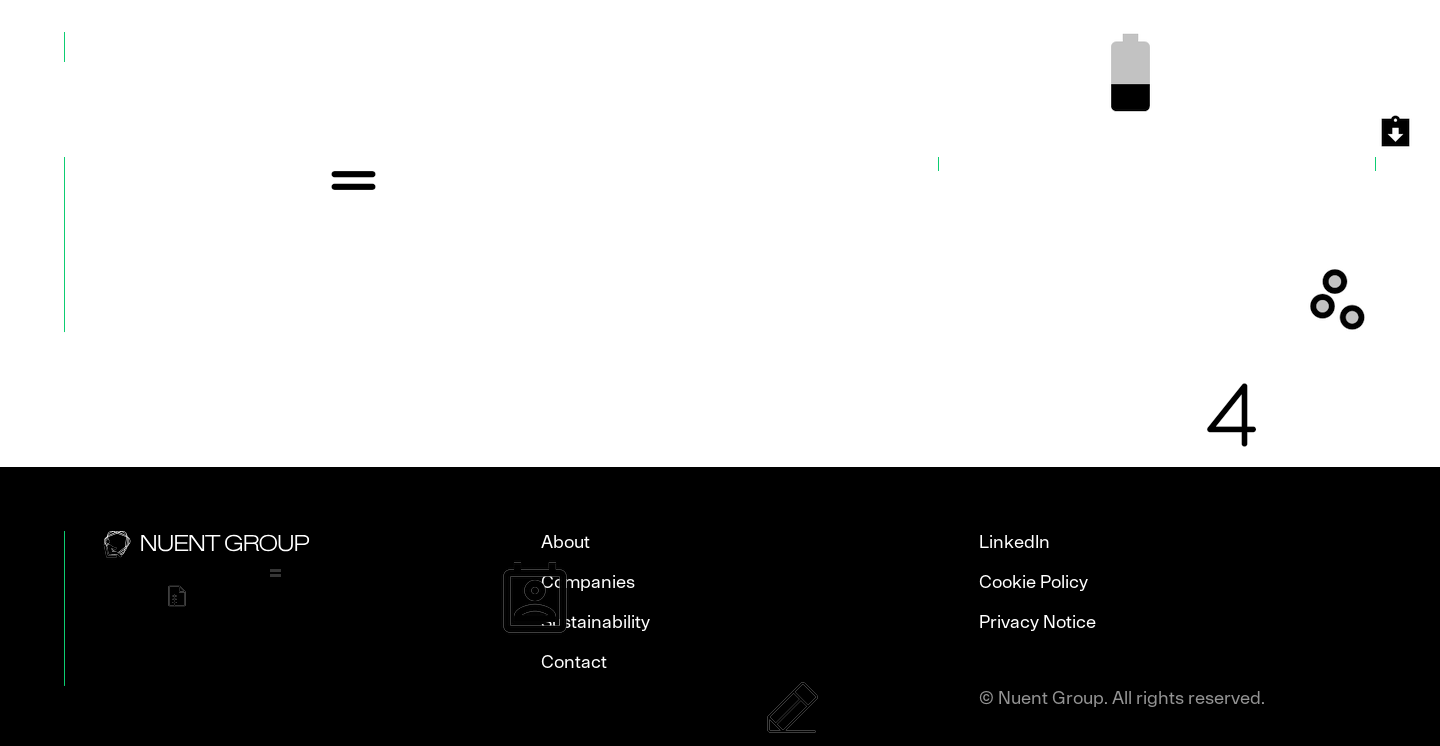  Describe the element at coordinates (113, 549) in the screenshot. I see `select extra legroom or recline seating` at that location.